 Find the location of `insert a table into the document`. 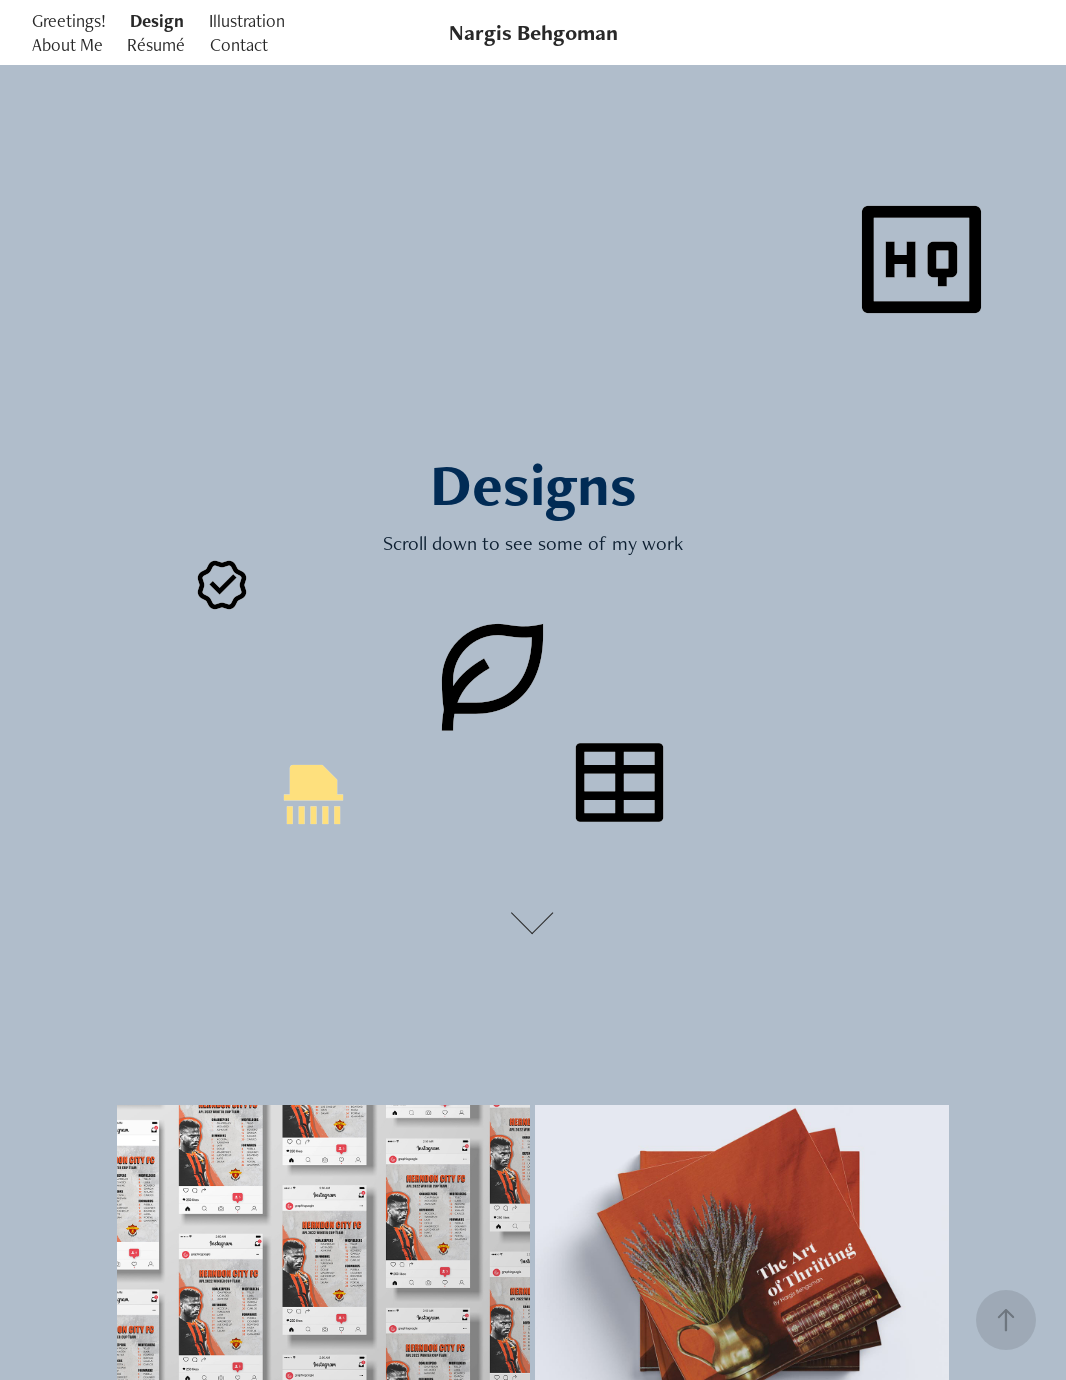

insert a table into the document is located at coordinates (619, 782).